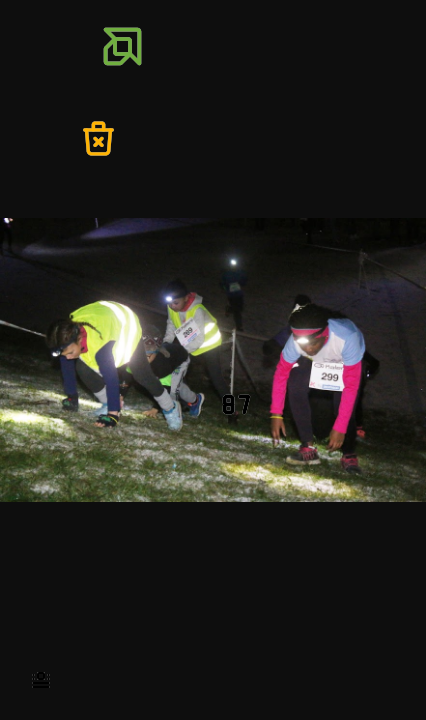 Image resolution: width=426 pixels, height=720 pixels. I want to click on center-align an element within its container, so click(41, 680).